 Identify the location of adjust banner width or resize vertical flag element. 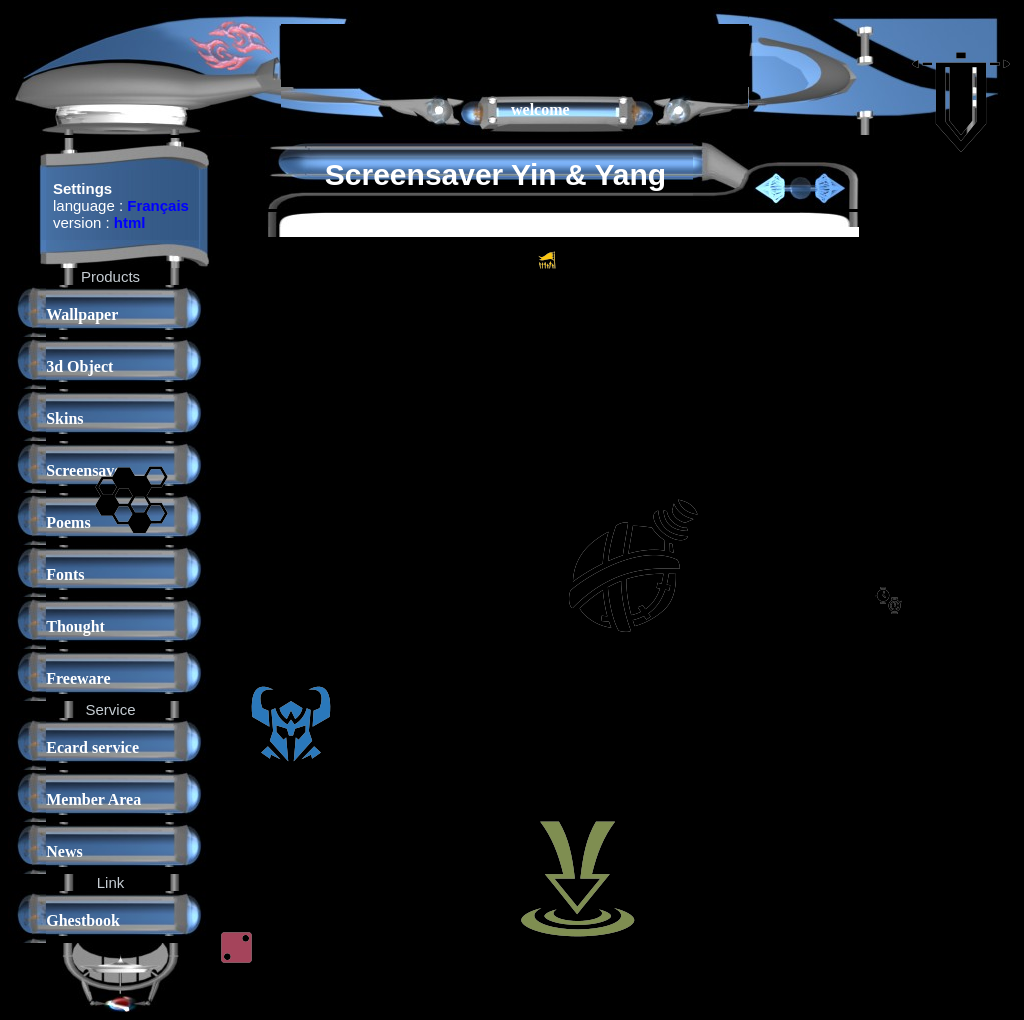
(961, 101).